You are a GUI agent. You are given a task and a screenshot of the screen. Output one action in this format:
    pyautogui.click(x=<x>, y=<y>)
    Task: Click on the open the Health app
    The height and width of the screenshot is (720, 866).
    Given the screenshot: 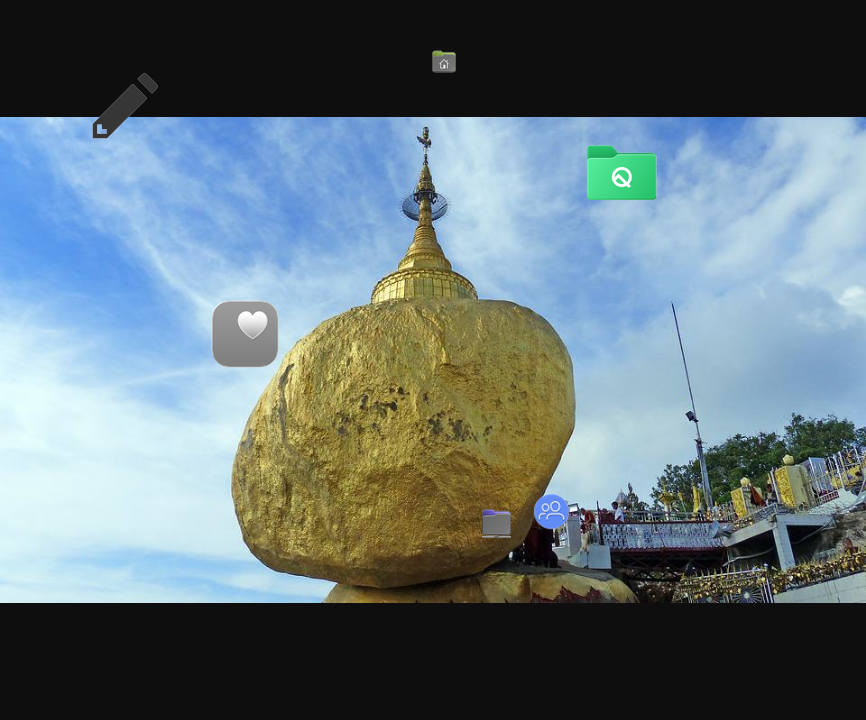 What is the action you would take?
    pyautogui.click(x=245, y=334)
    